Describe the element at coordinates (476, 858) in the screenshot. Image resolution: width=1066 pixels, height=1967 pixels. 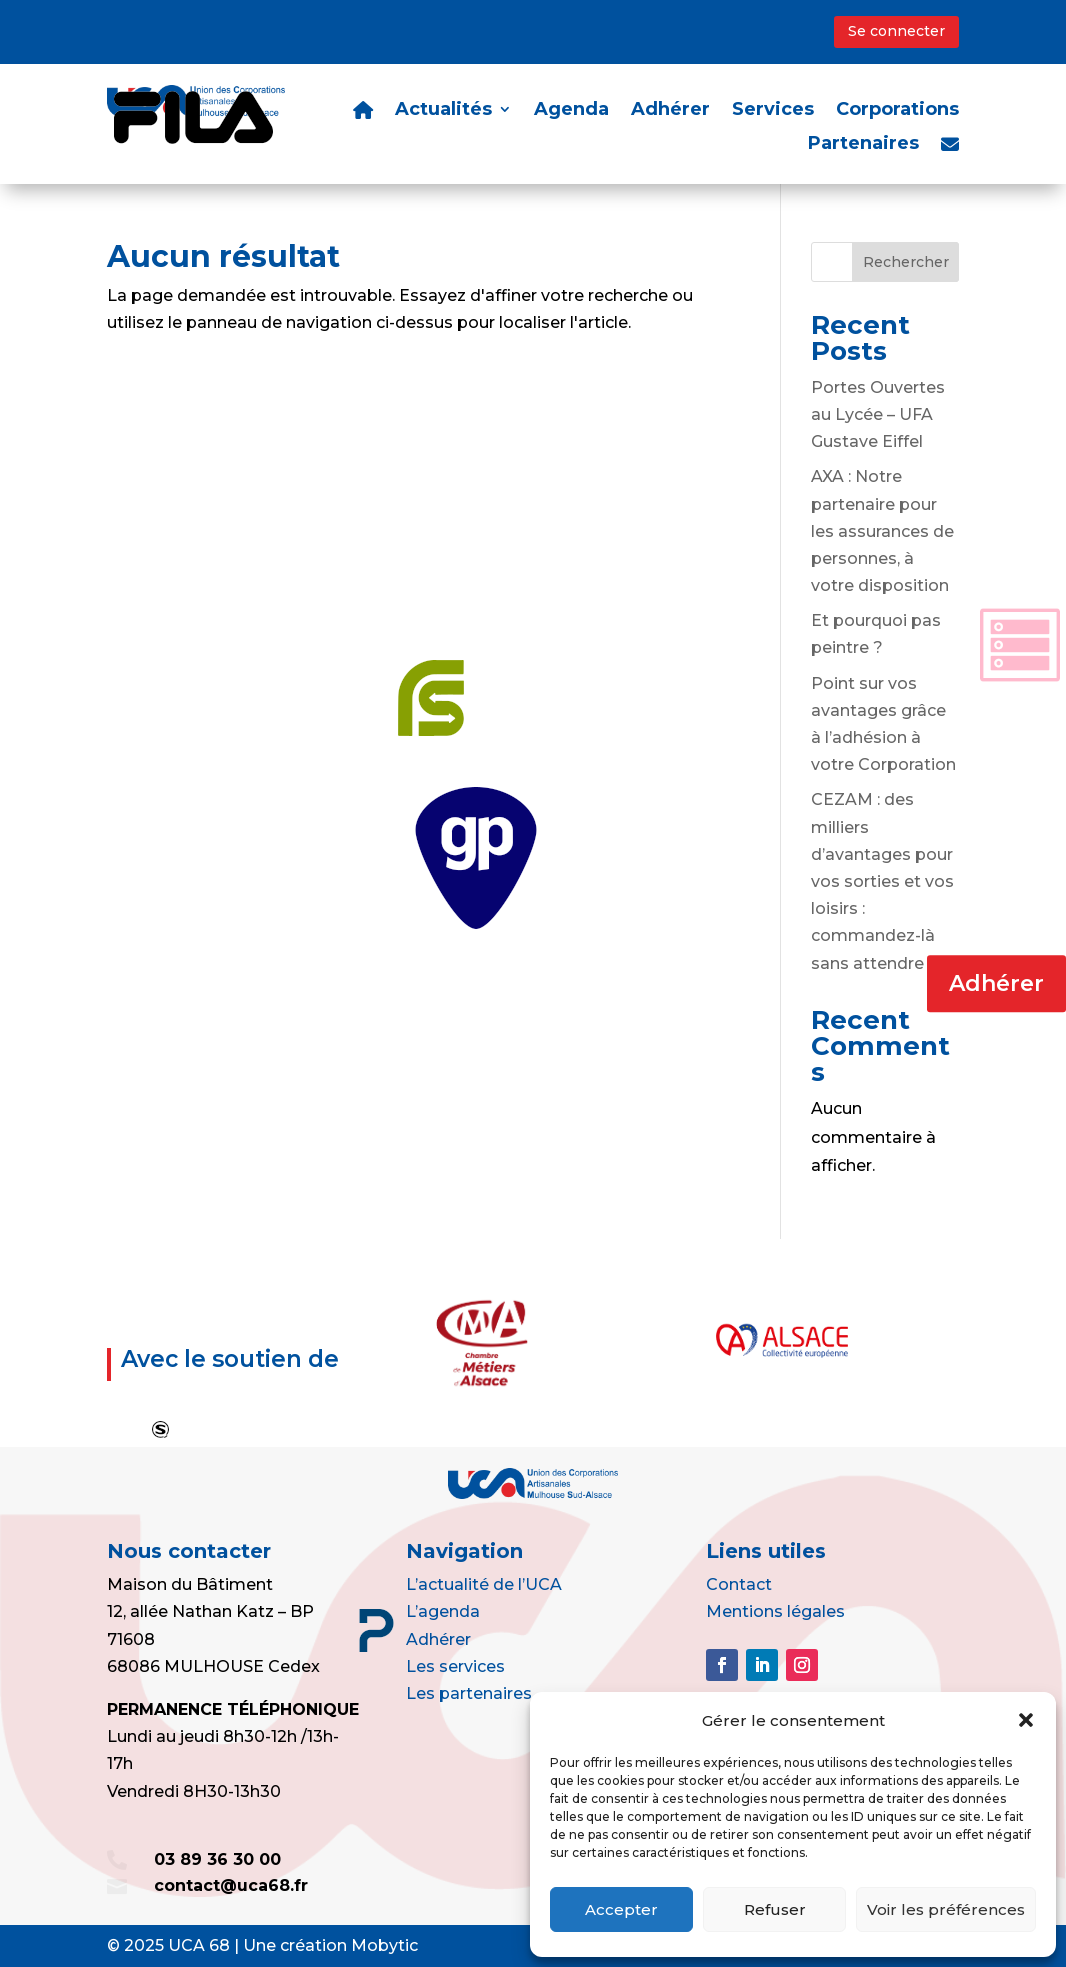
I see `open guitar pro application` at that location.